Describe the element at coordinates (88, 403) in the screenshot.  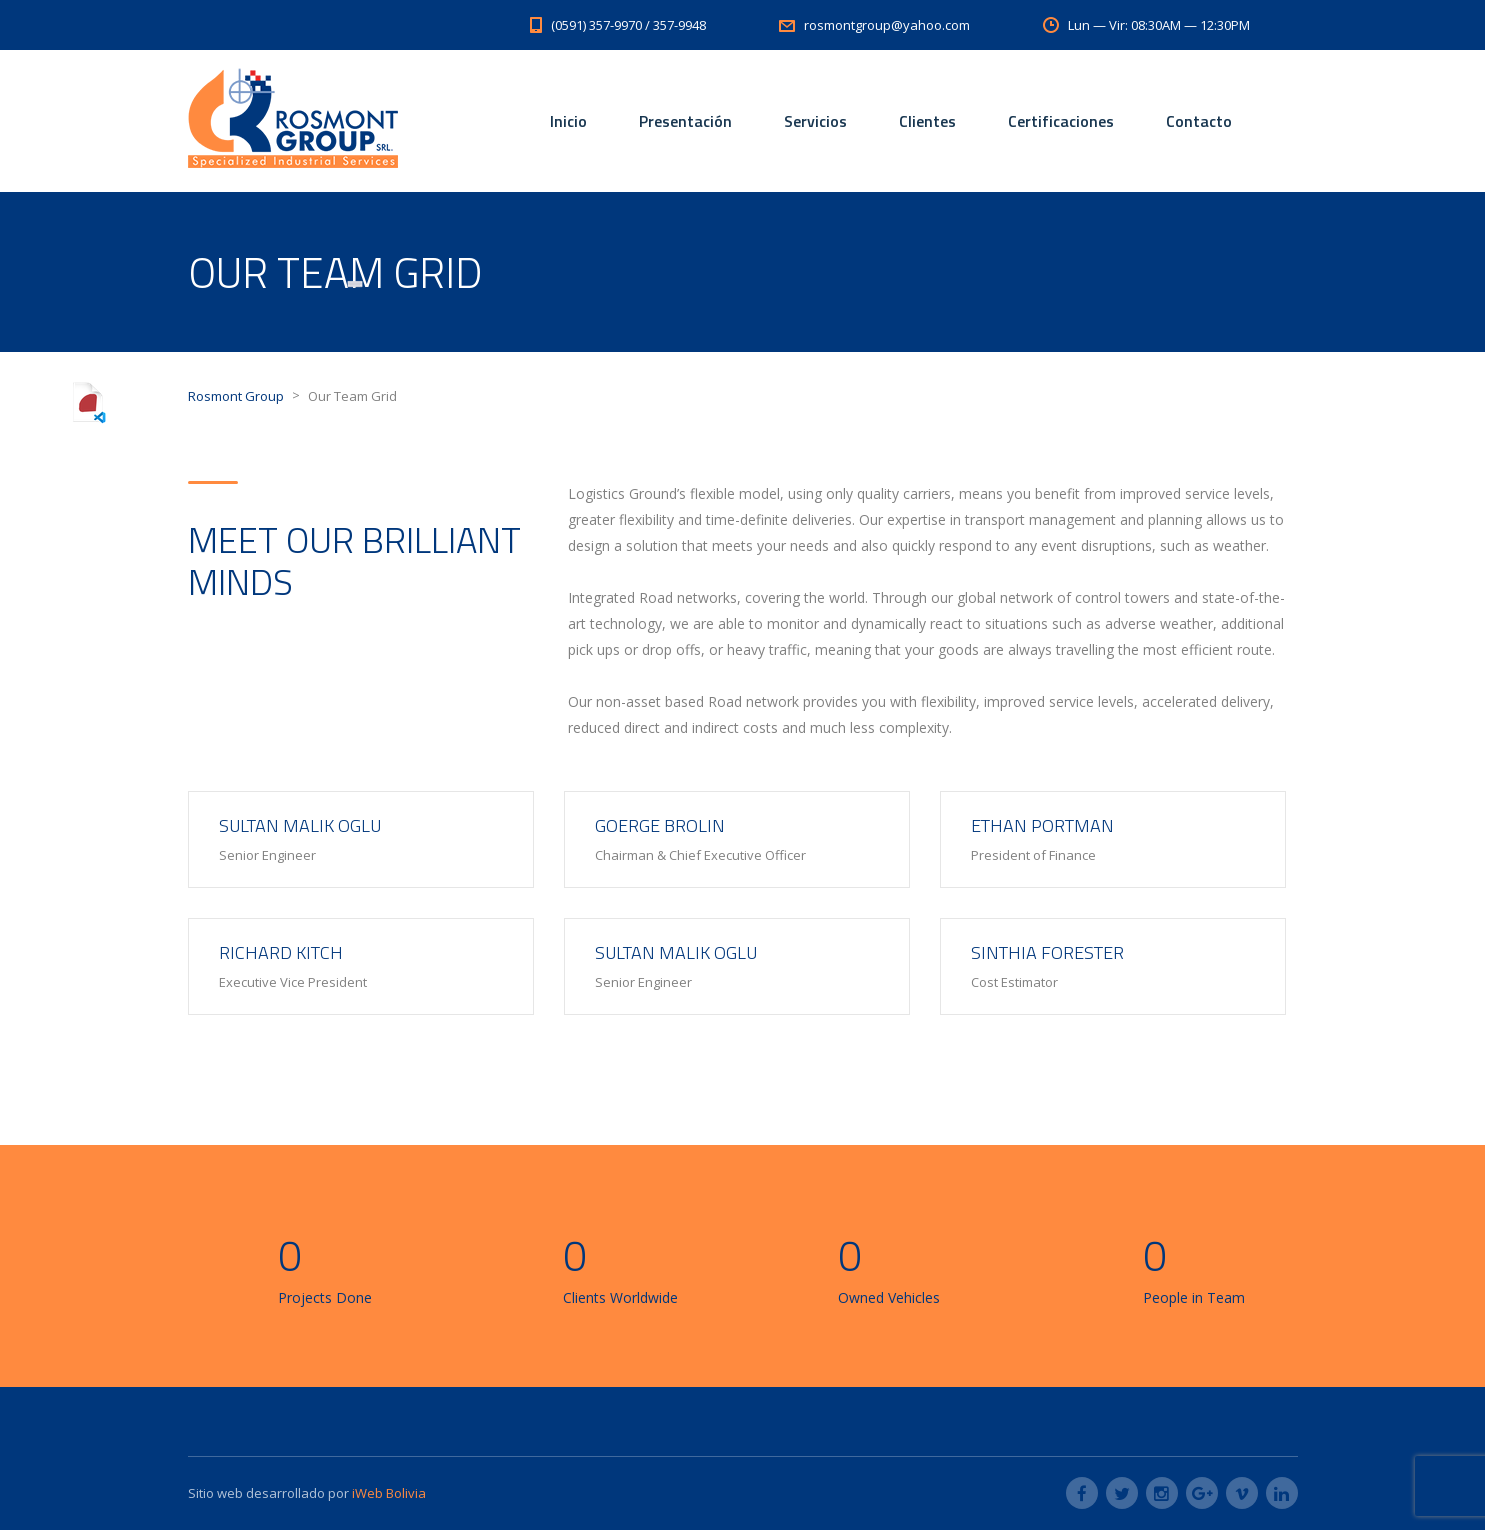
I see `open a ruby file in visual studio code` at that location.